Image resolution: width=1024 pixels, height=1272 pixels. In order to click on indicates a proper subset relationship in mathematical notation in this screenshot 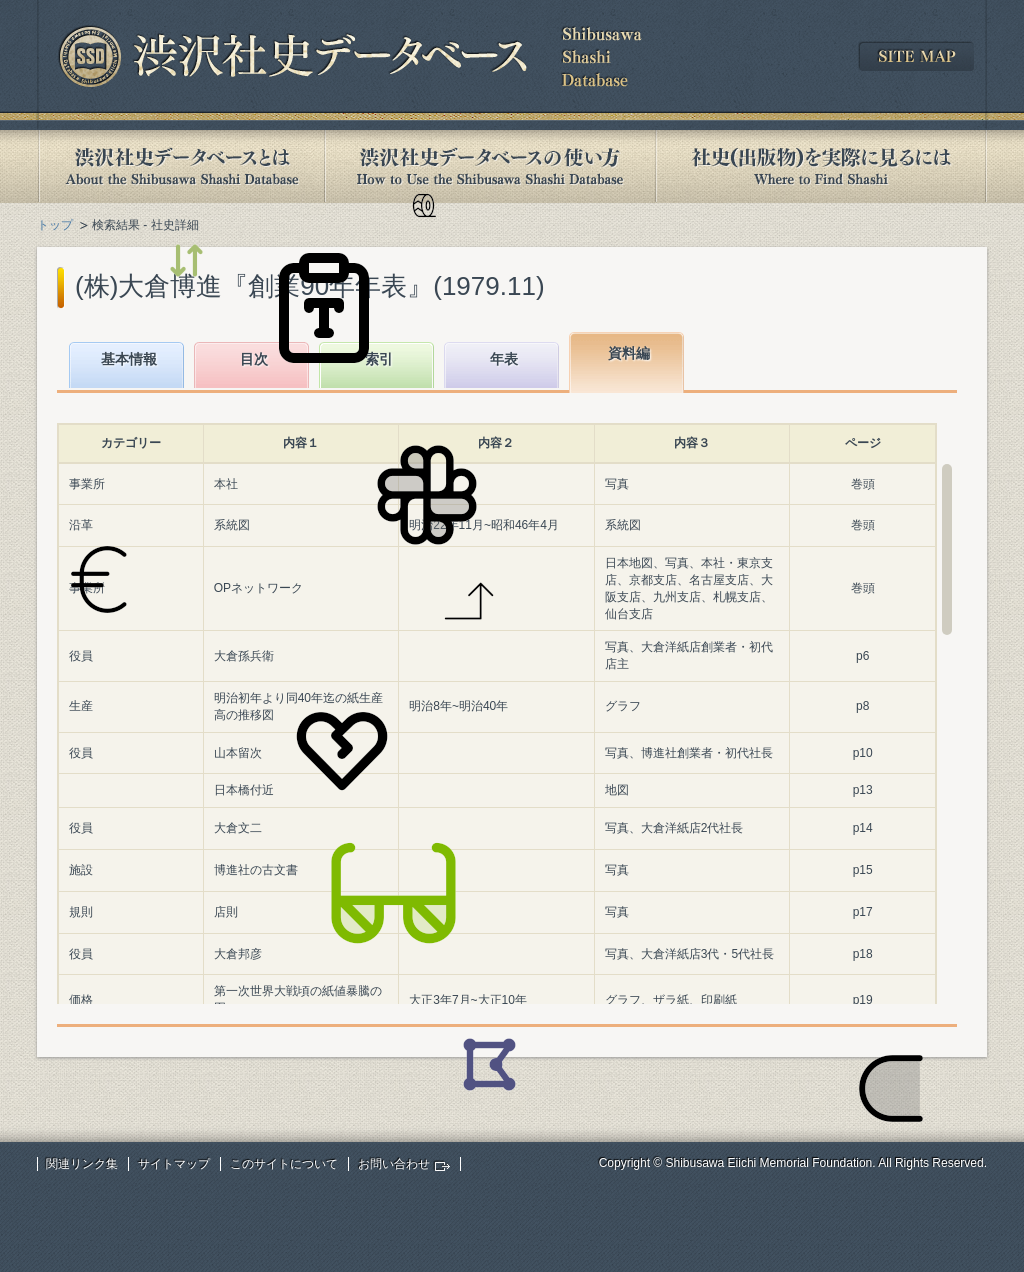, I will do `click(892, 1088)`.